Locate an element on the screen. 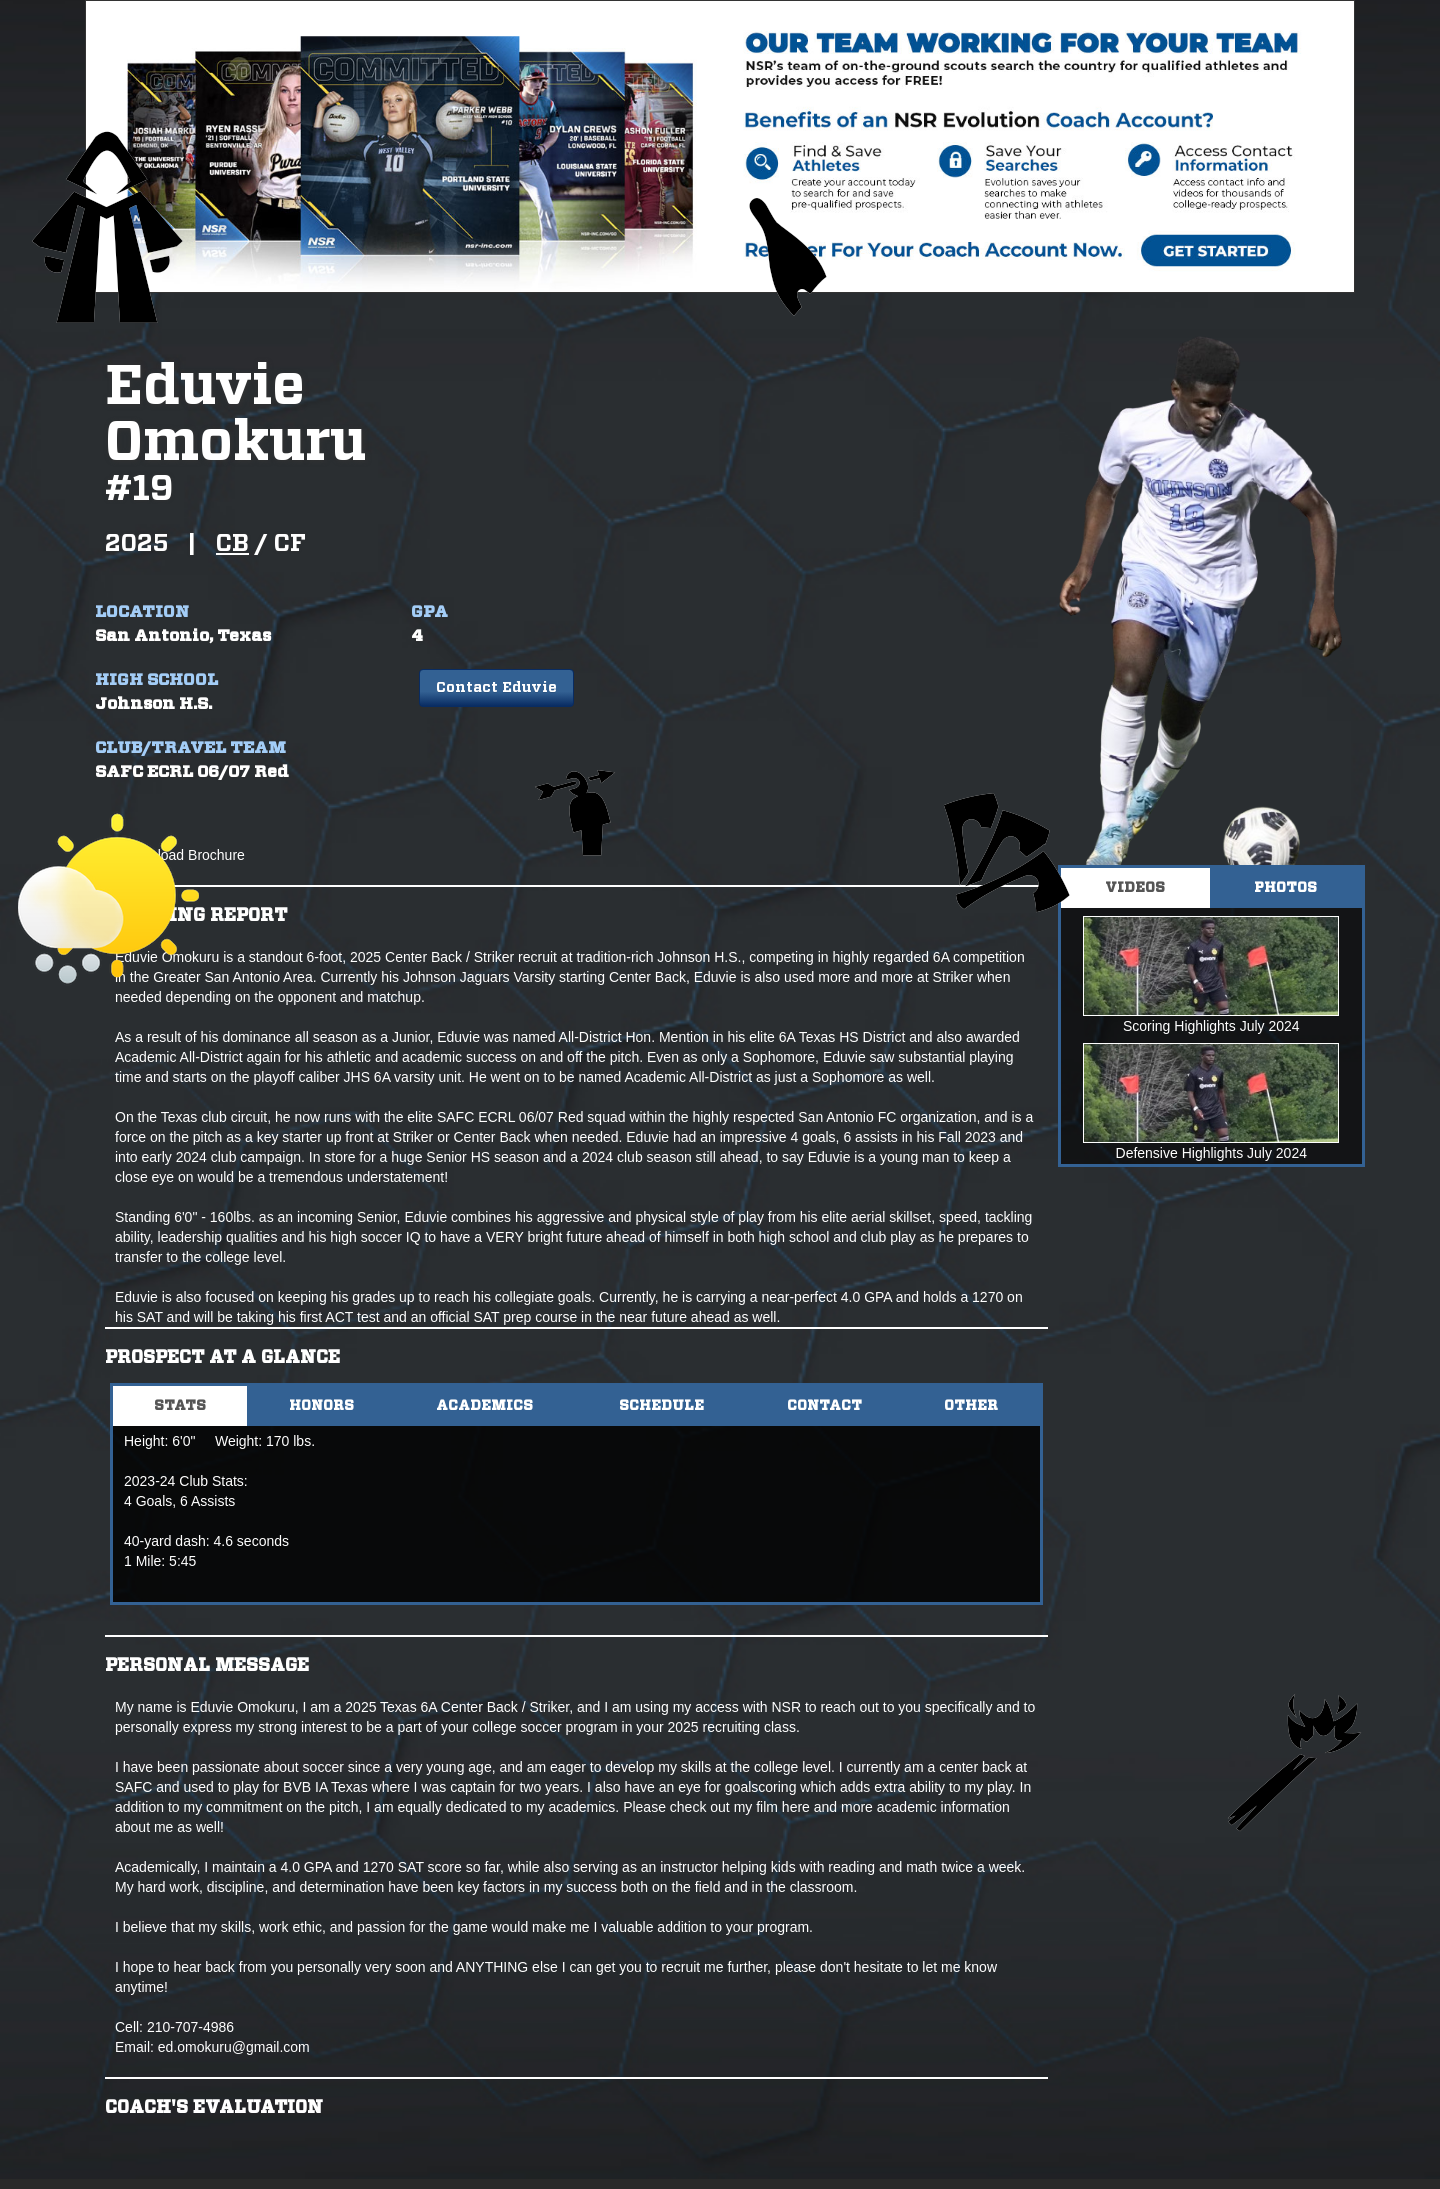  select robe or cloak equipment is located at coordinates (107, 227).